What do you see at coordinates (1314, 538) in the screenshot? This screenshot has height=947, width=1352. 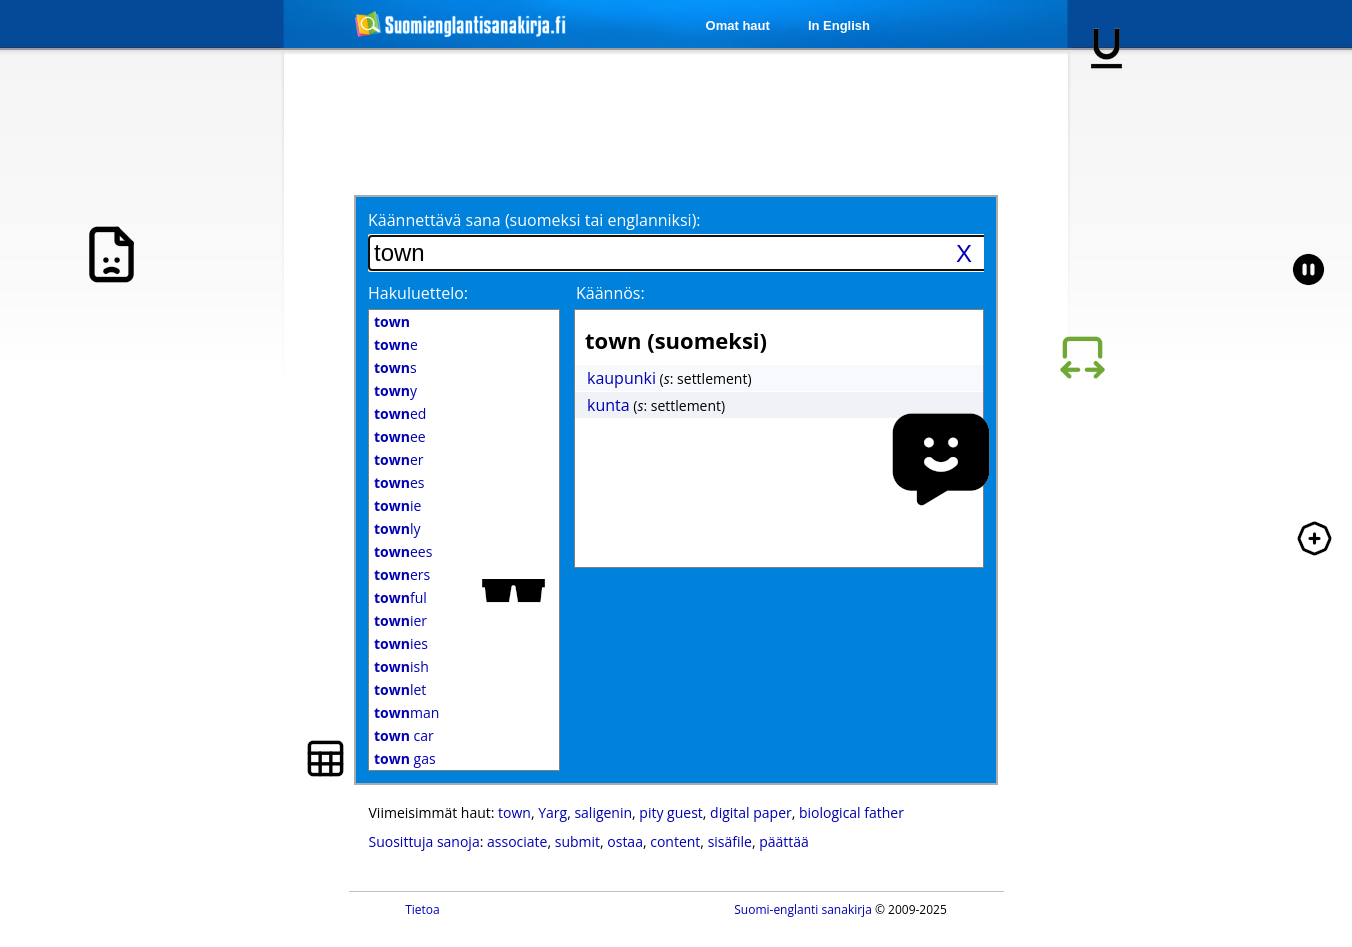 I see `add a new item or element` at bounding box center [1314, 538].